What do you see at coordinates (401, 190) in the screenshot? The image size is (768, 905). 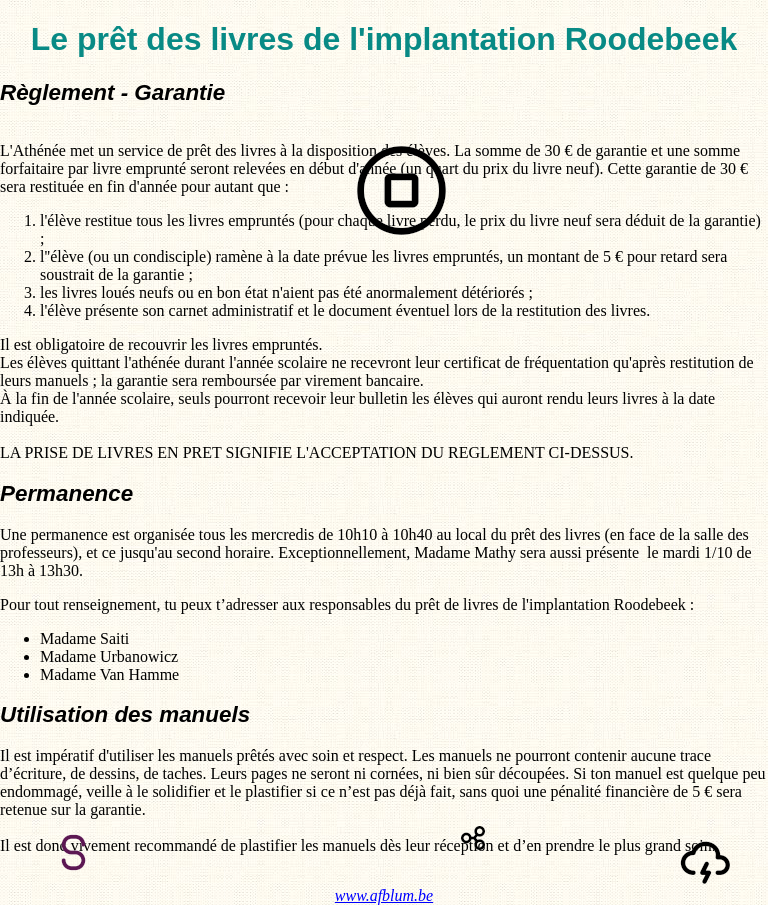 I see `stop media playback` at bounding box center [401, 190].